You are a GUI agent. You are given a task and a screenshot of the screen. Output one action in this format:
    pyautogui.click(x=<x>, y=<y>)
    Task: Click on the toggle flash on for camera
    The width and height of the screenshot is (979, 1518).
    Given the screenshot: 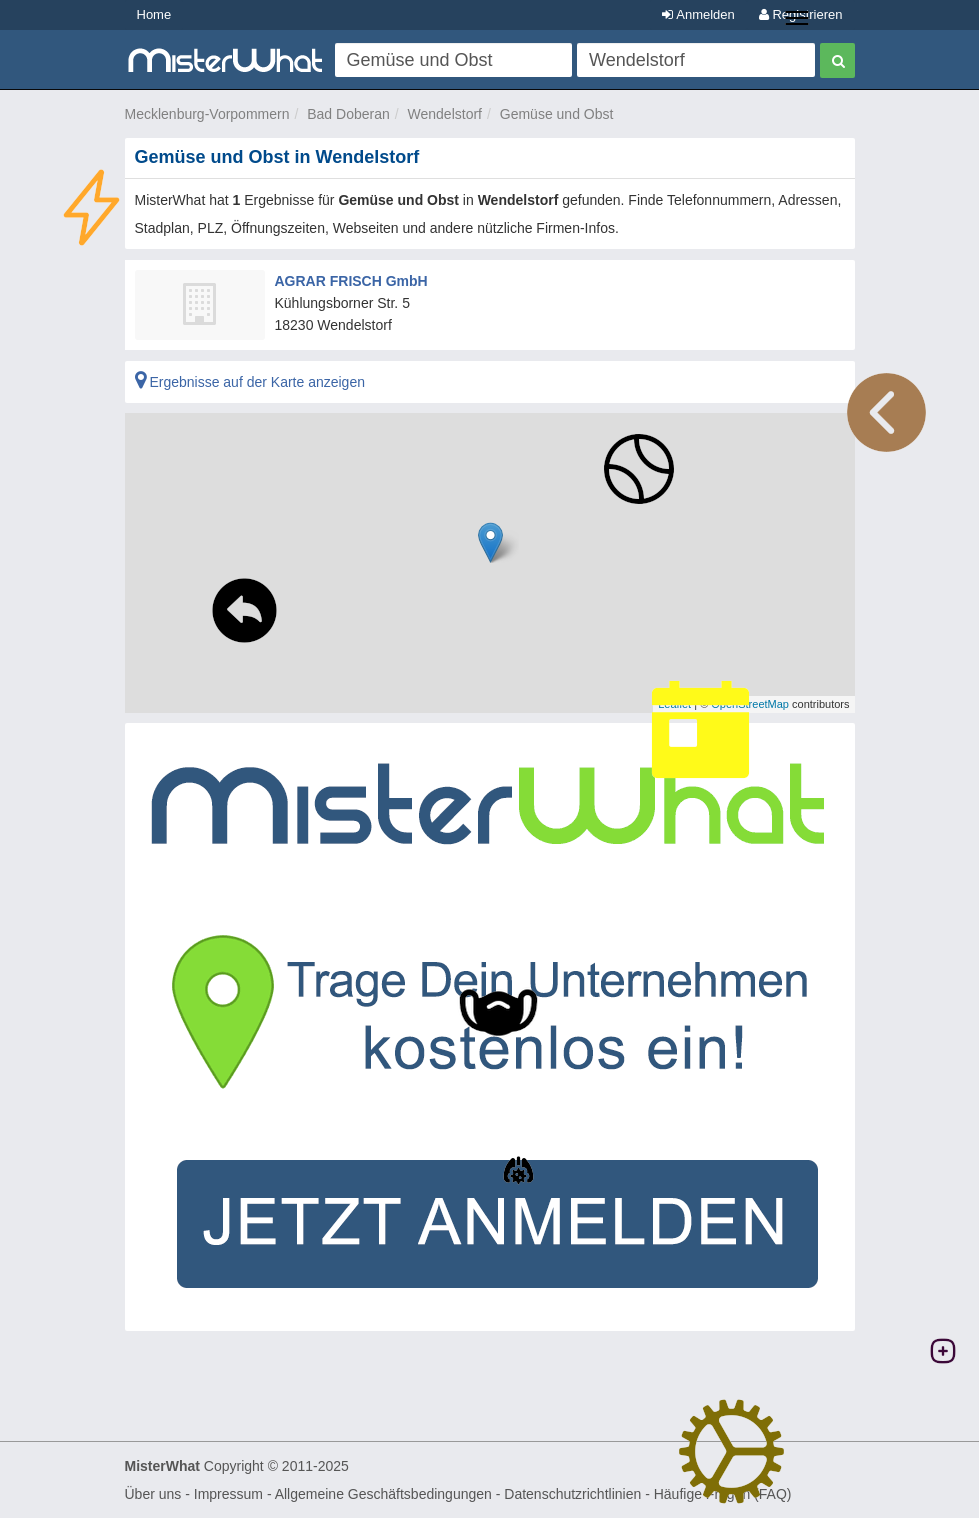 What is the action you would take?
    pyautogui.click(x=91, y=207)
    